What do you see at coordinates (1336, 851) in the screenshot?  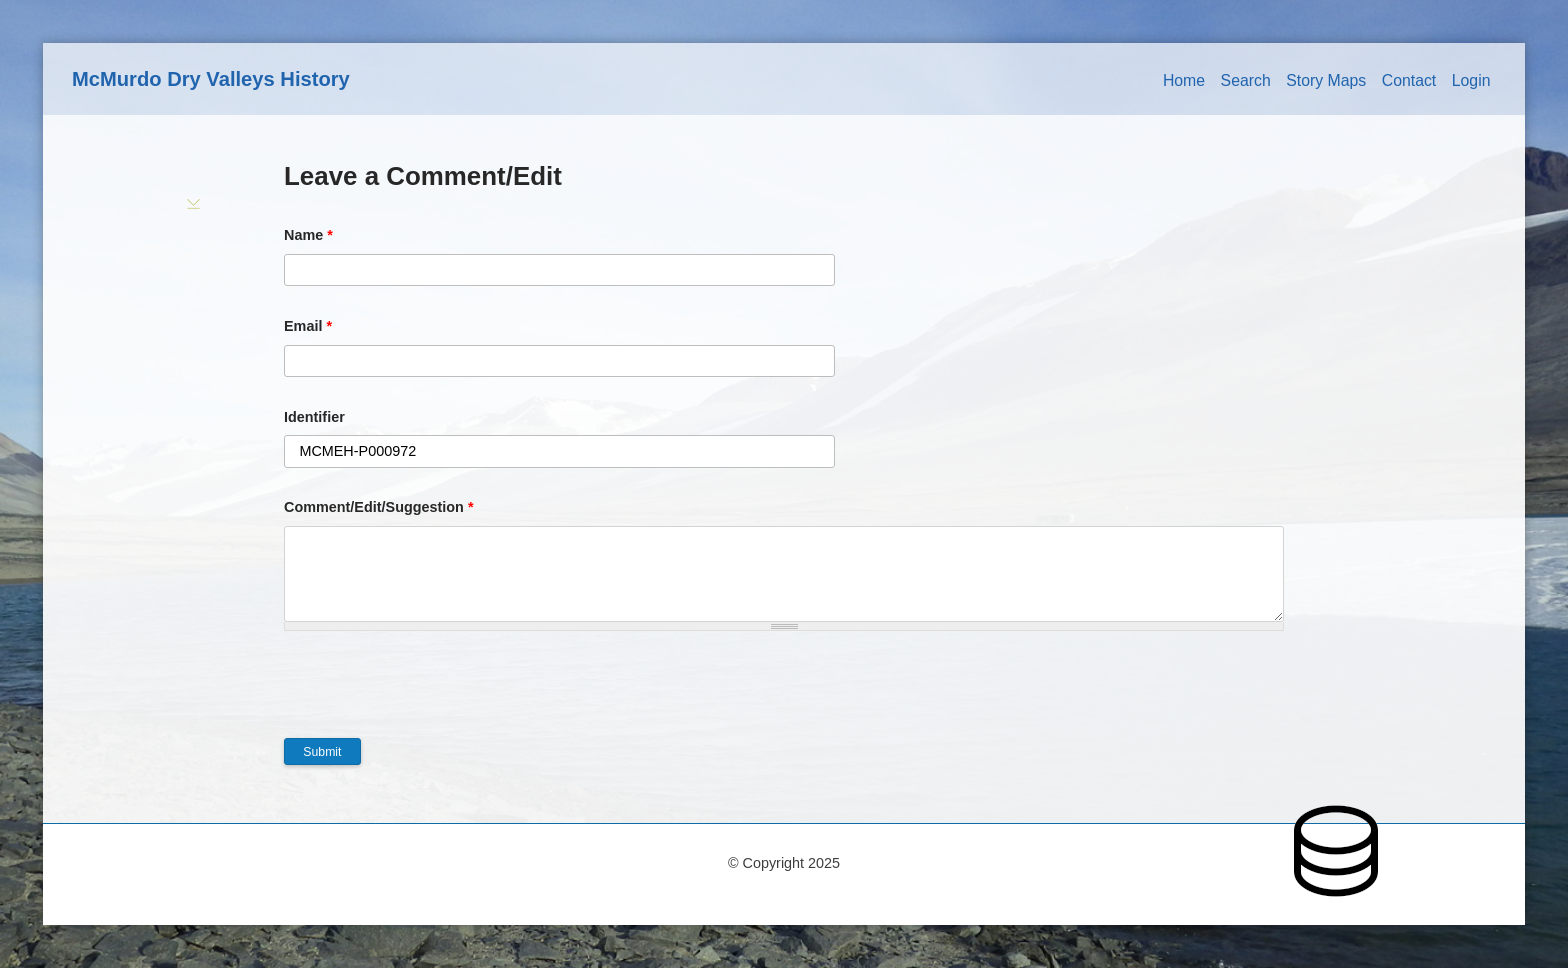 I see `access database or data storage` at bounding box center [1336, 851].